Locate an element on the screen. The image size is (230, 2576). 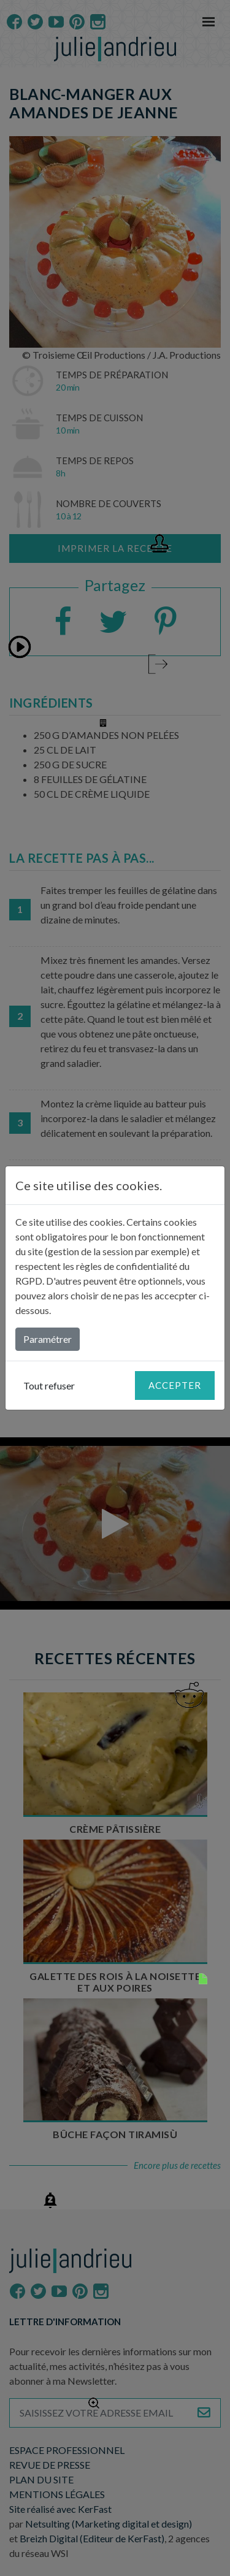
indicates high temperature or heat warning is located at coordinates (200, 1801).